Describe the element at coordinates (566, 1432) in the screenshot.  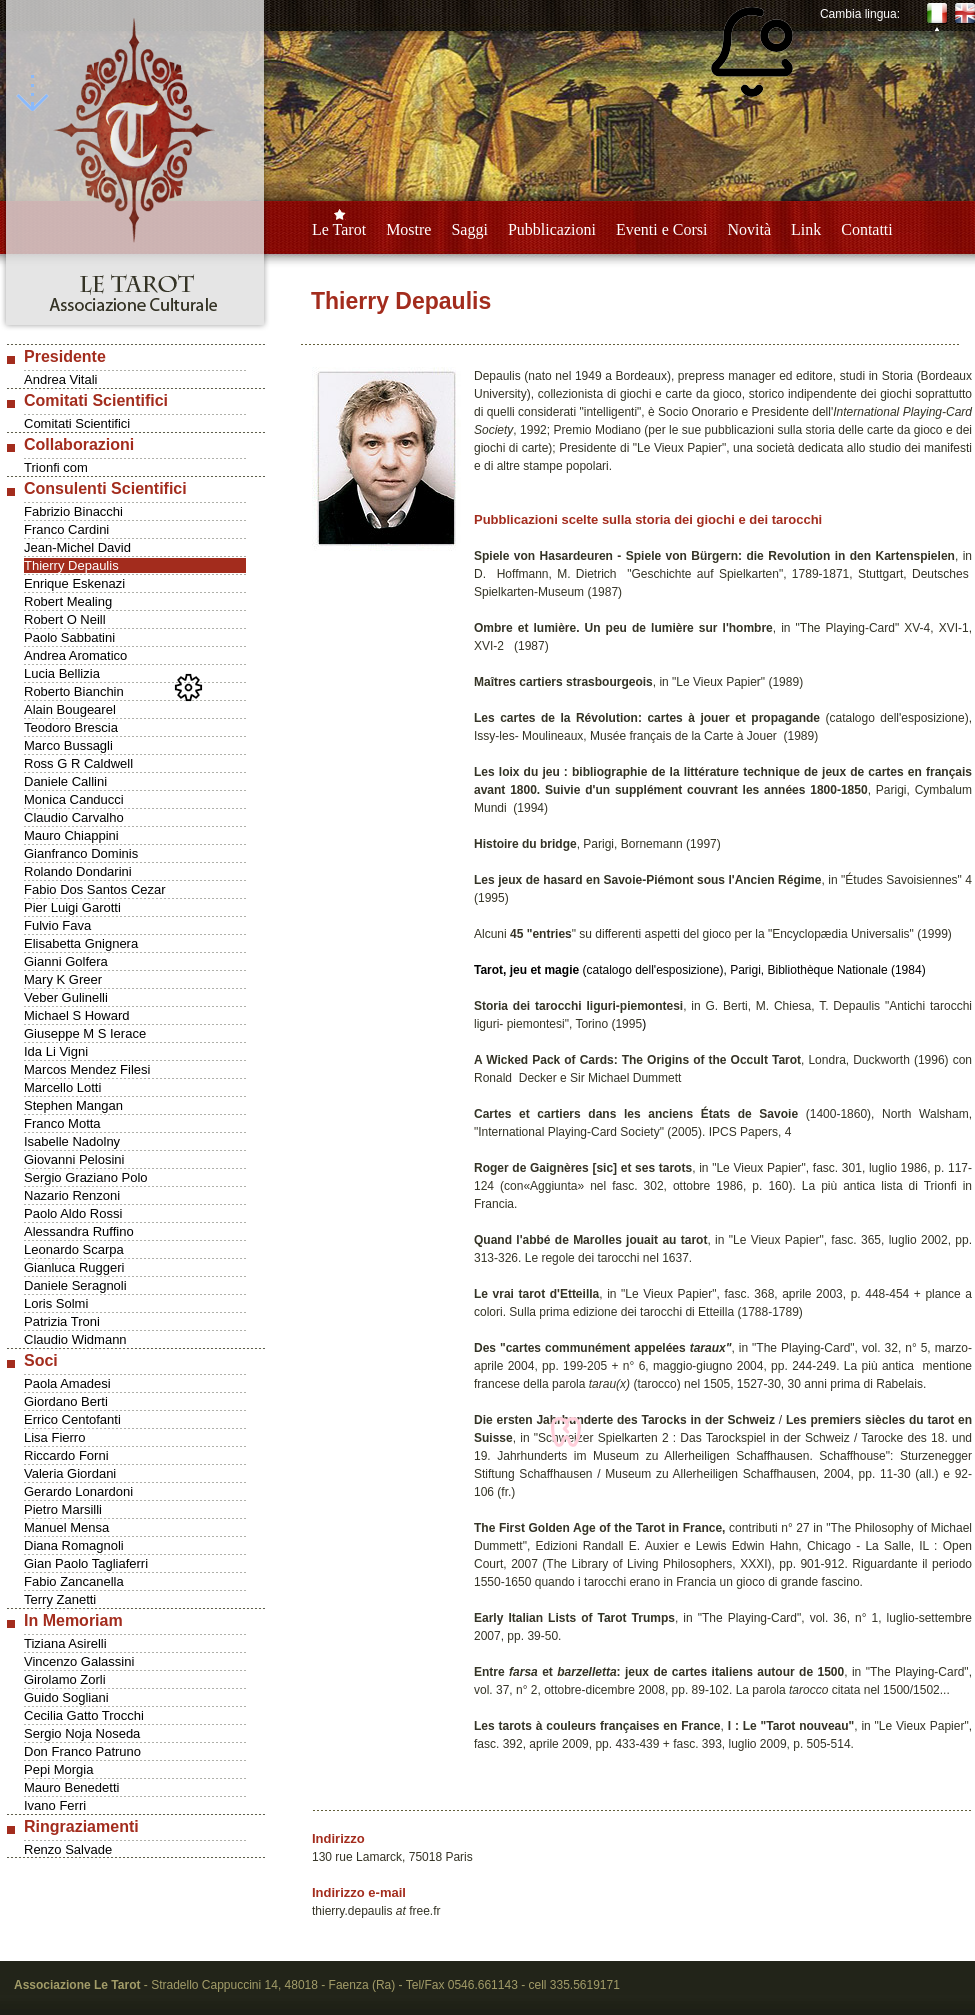
I see `indicates a chipped or damaged tooth` at that location.